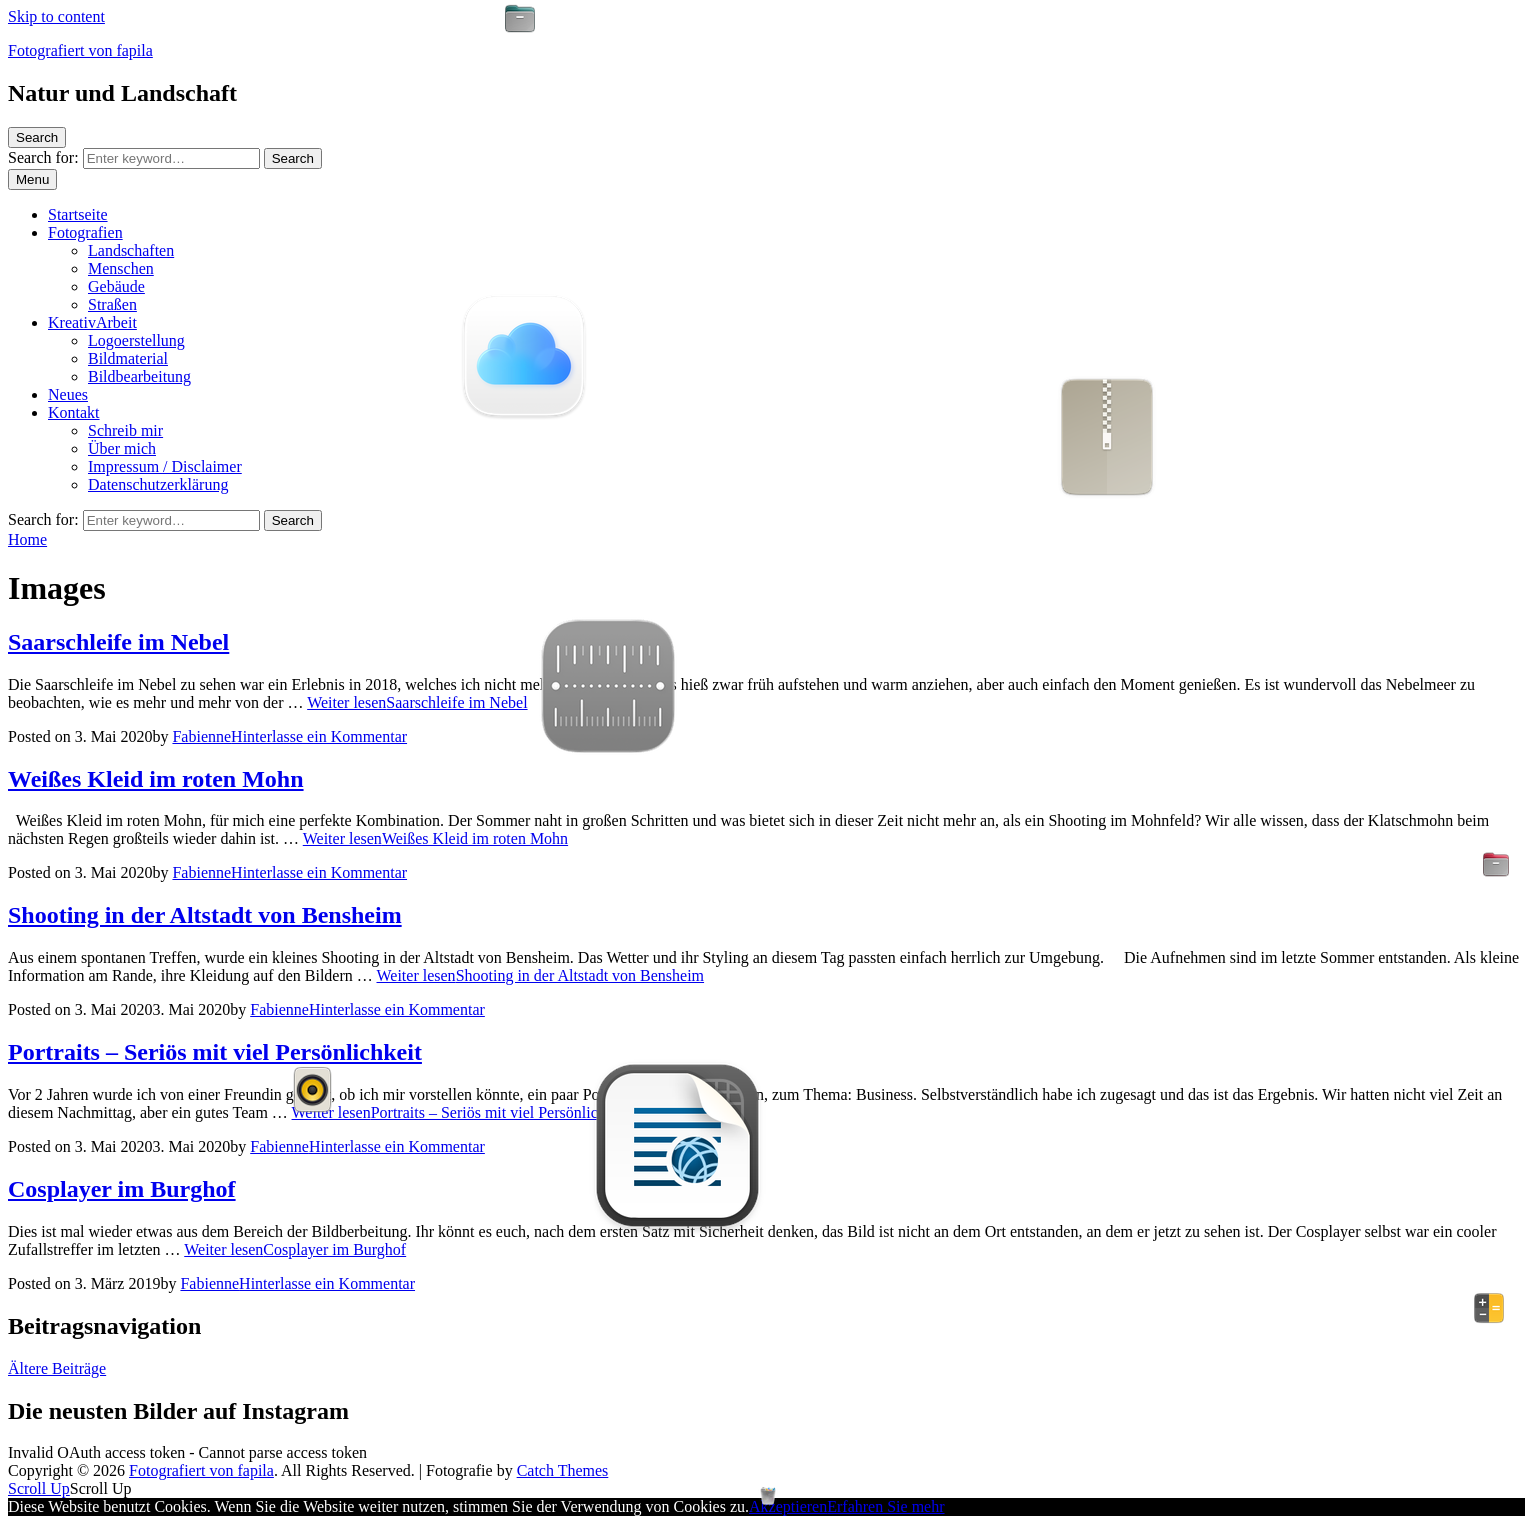 The width and height of the screenshot is (1533, 1524). What do you see at coordinates (1496, 864) in the screenshot?
I see `open the file manager application` at bounding box center [1496, 864].